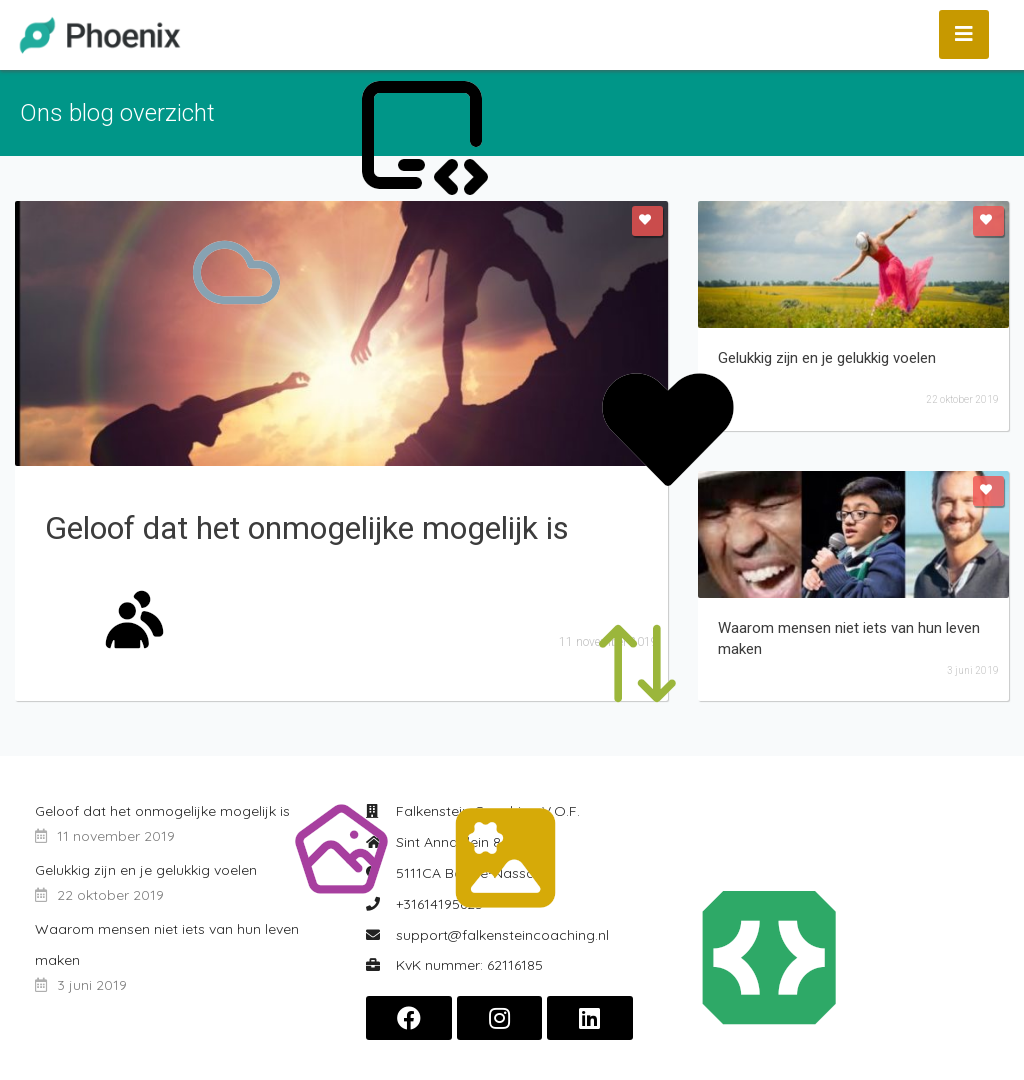 The image size is (1024, 1080). I want to click on view friends list, so click(134, 619).